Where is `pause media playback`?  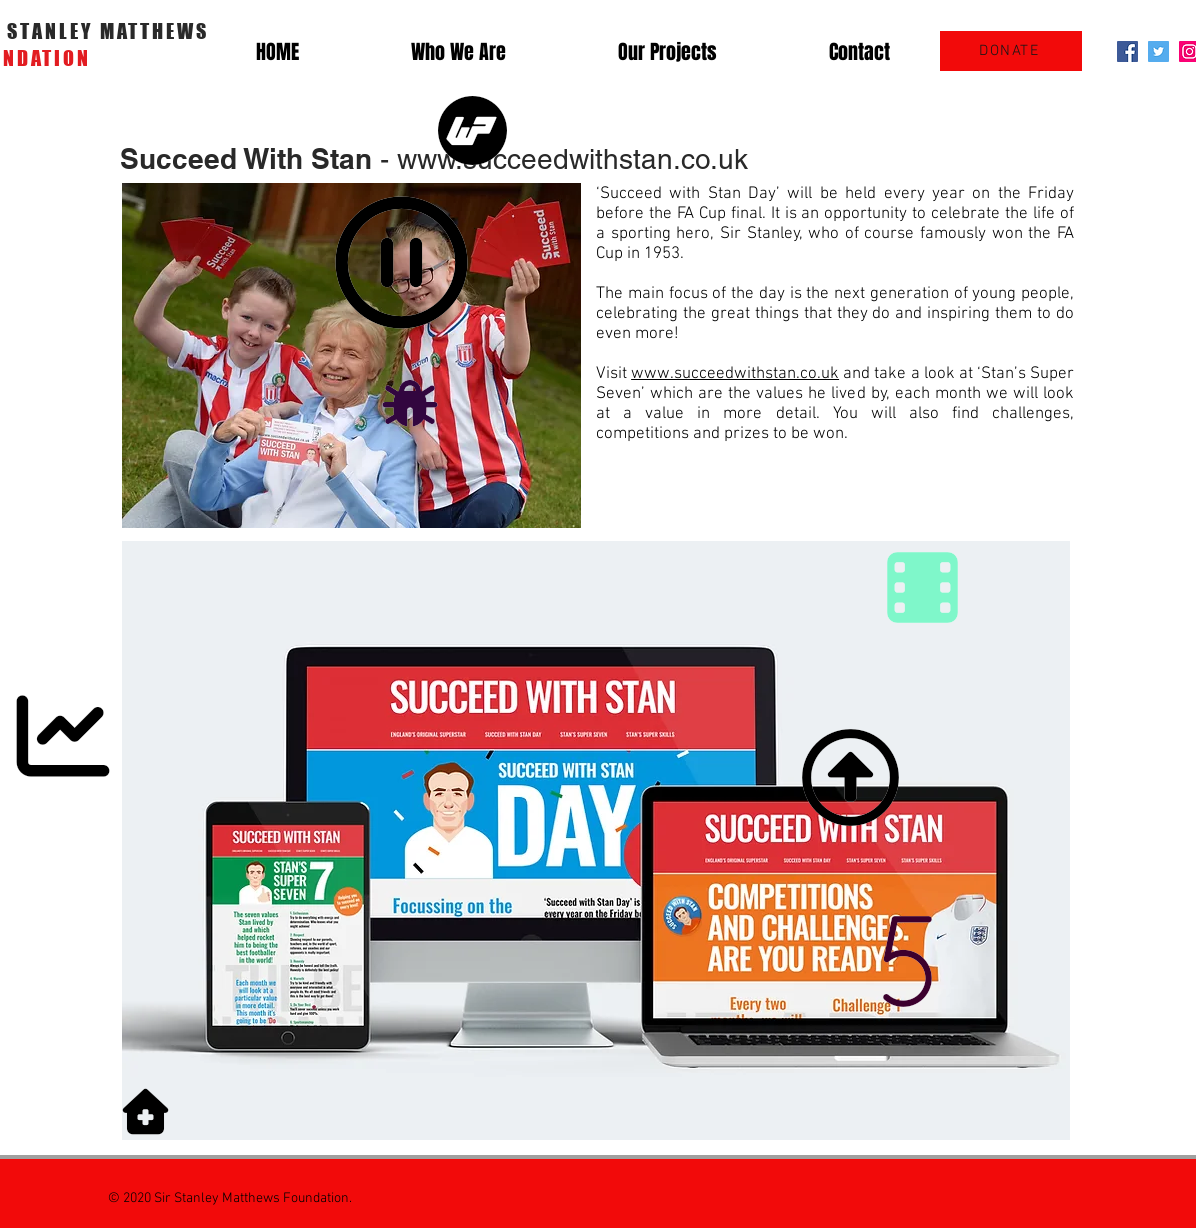 pause media playback is located at coordinates (401, 262).